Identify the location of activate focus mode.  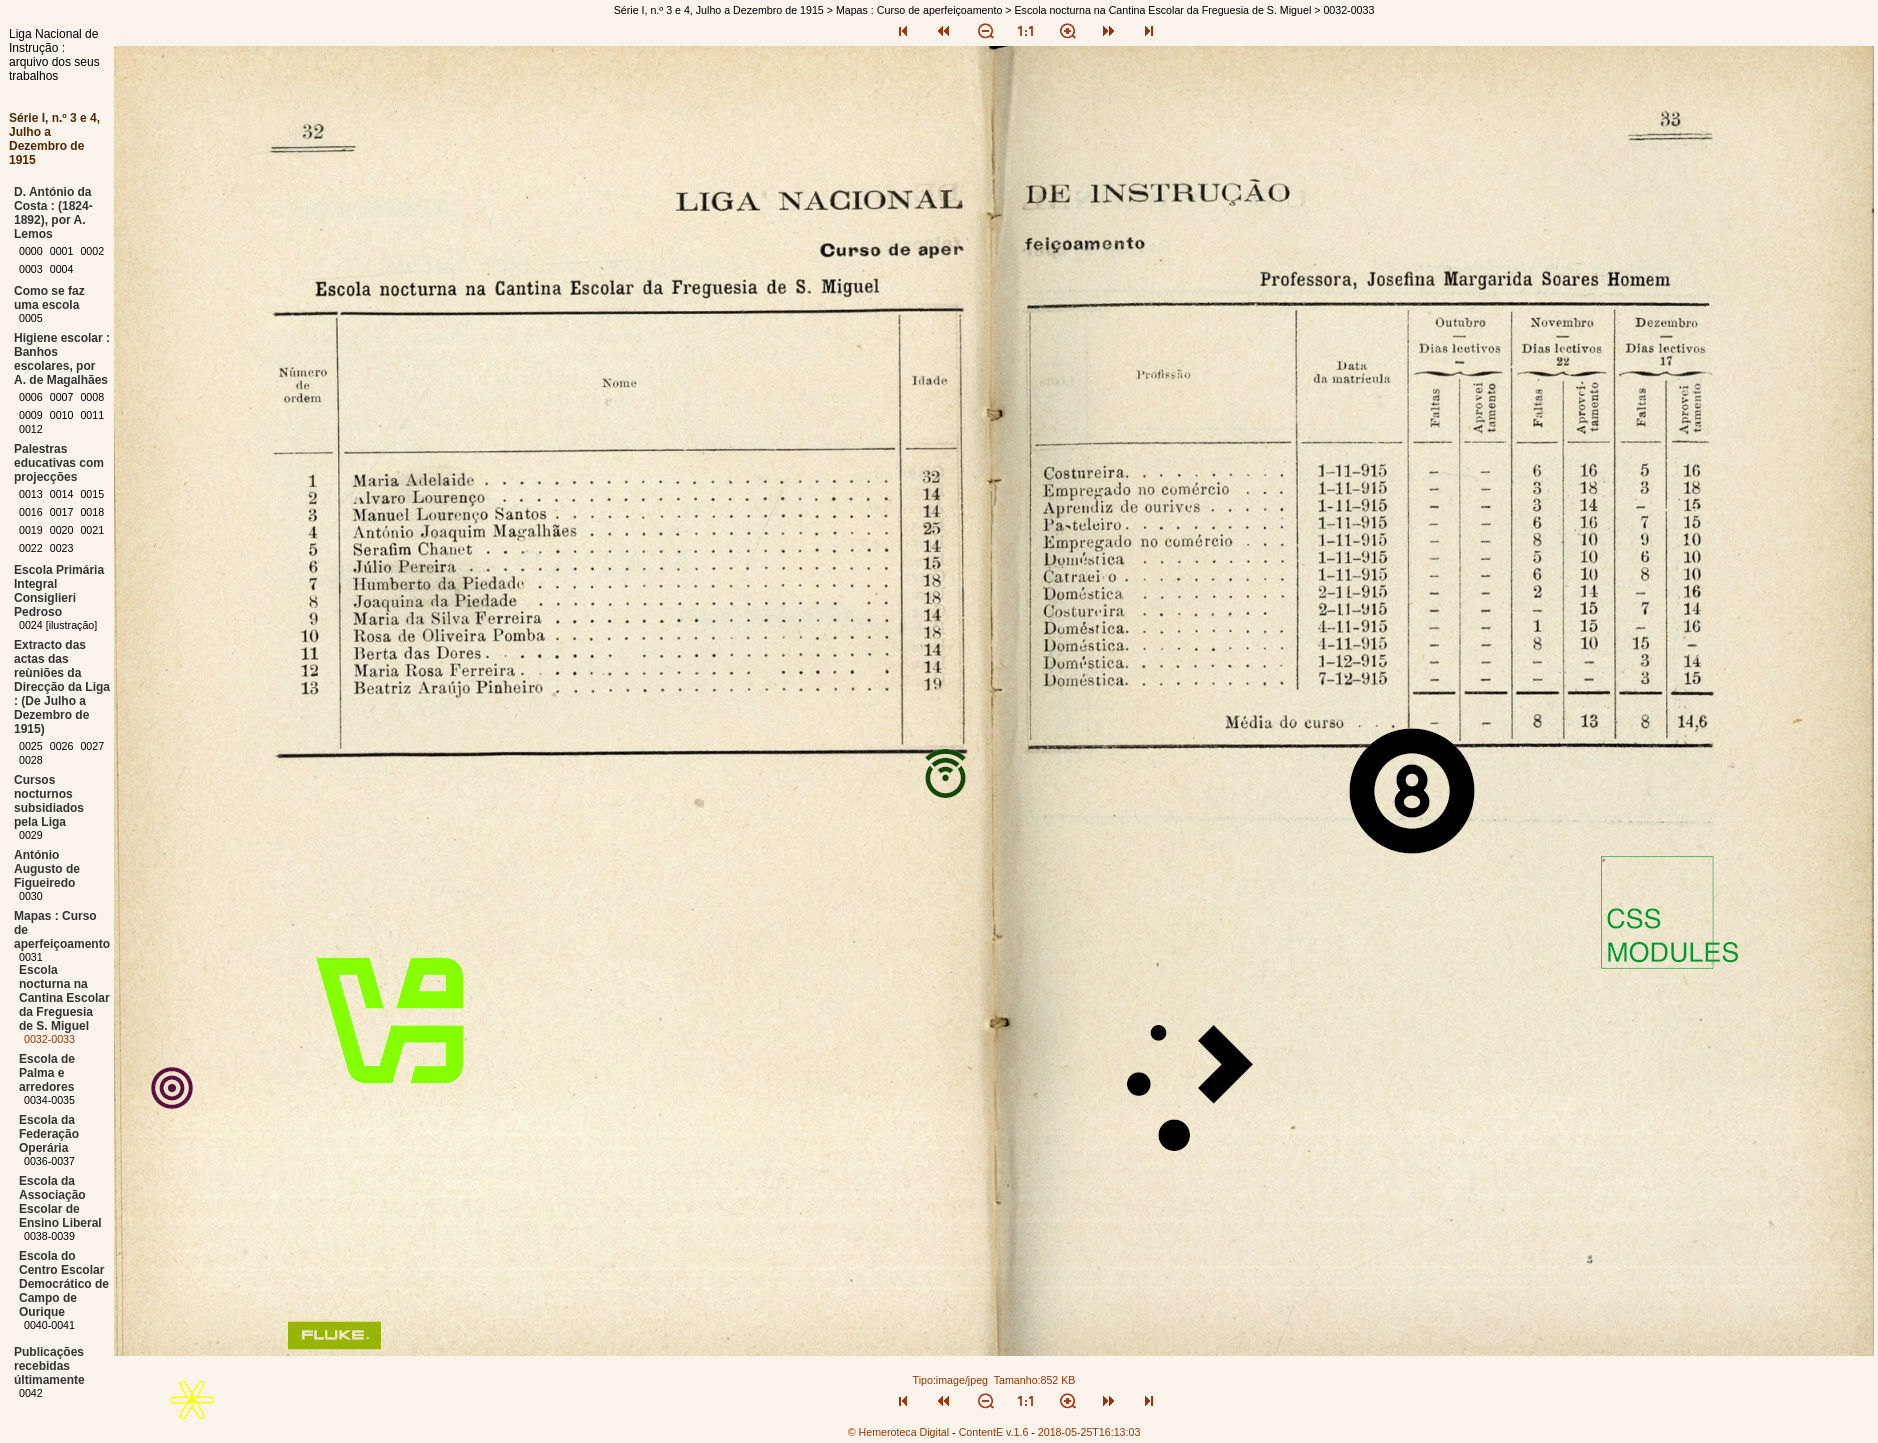
(172, 1088).